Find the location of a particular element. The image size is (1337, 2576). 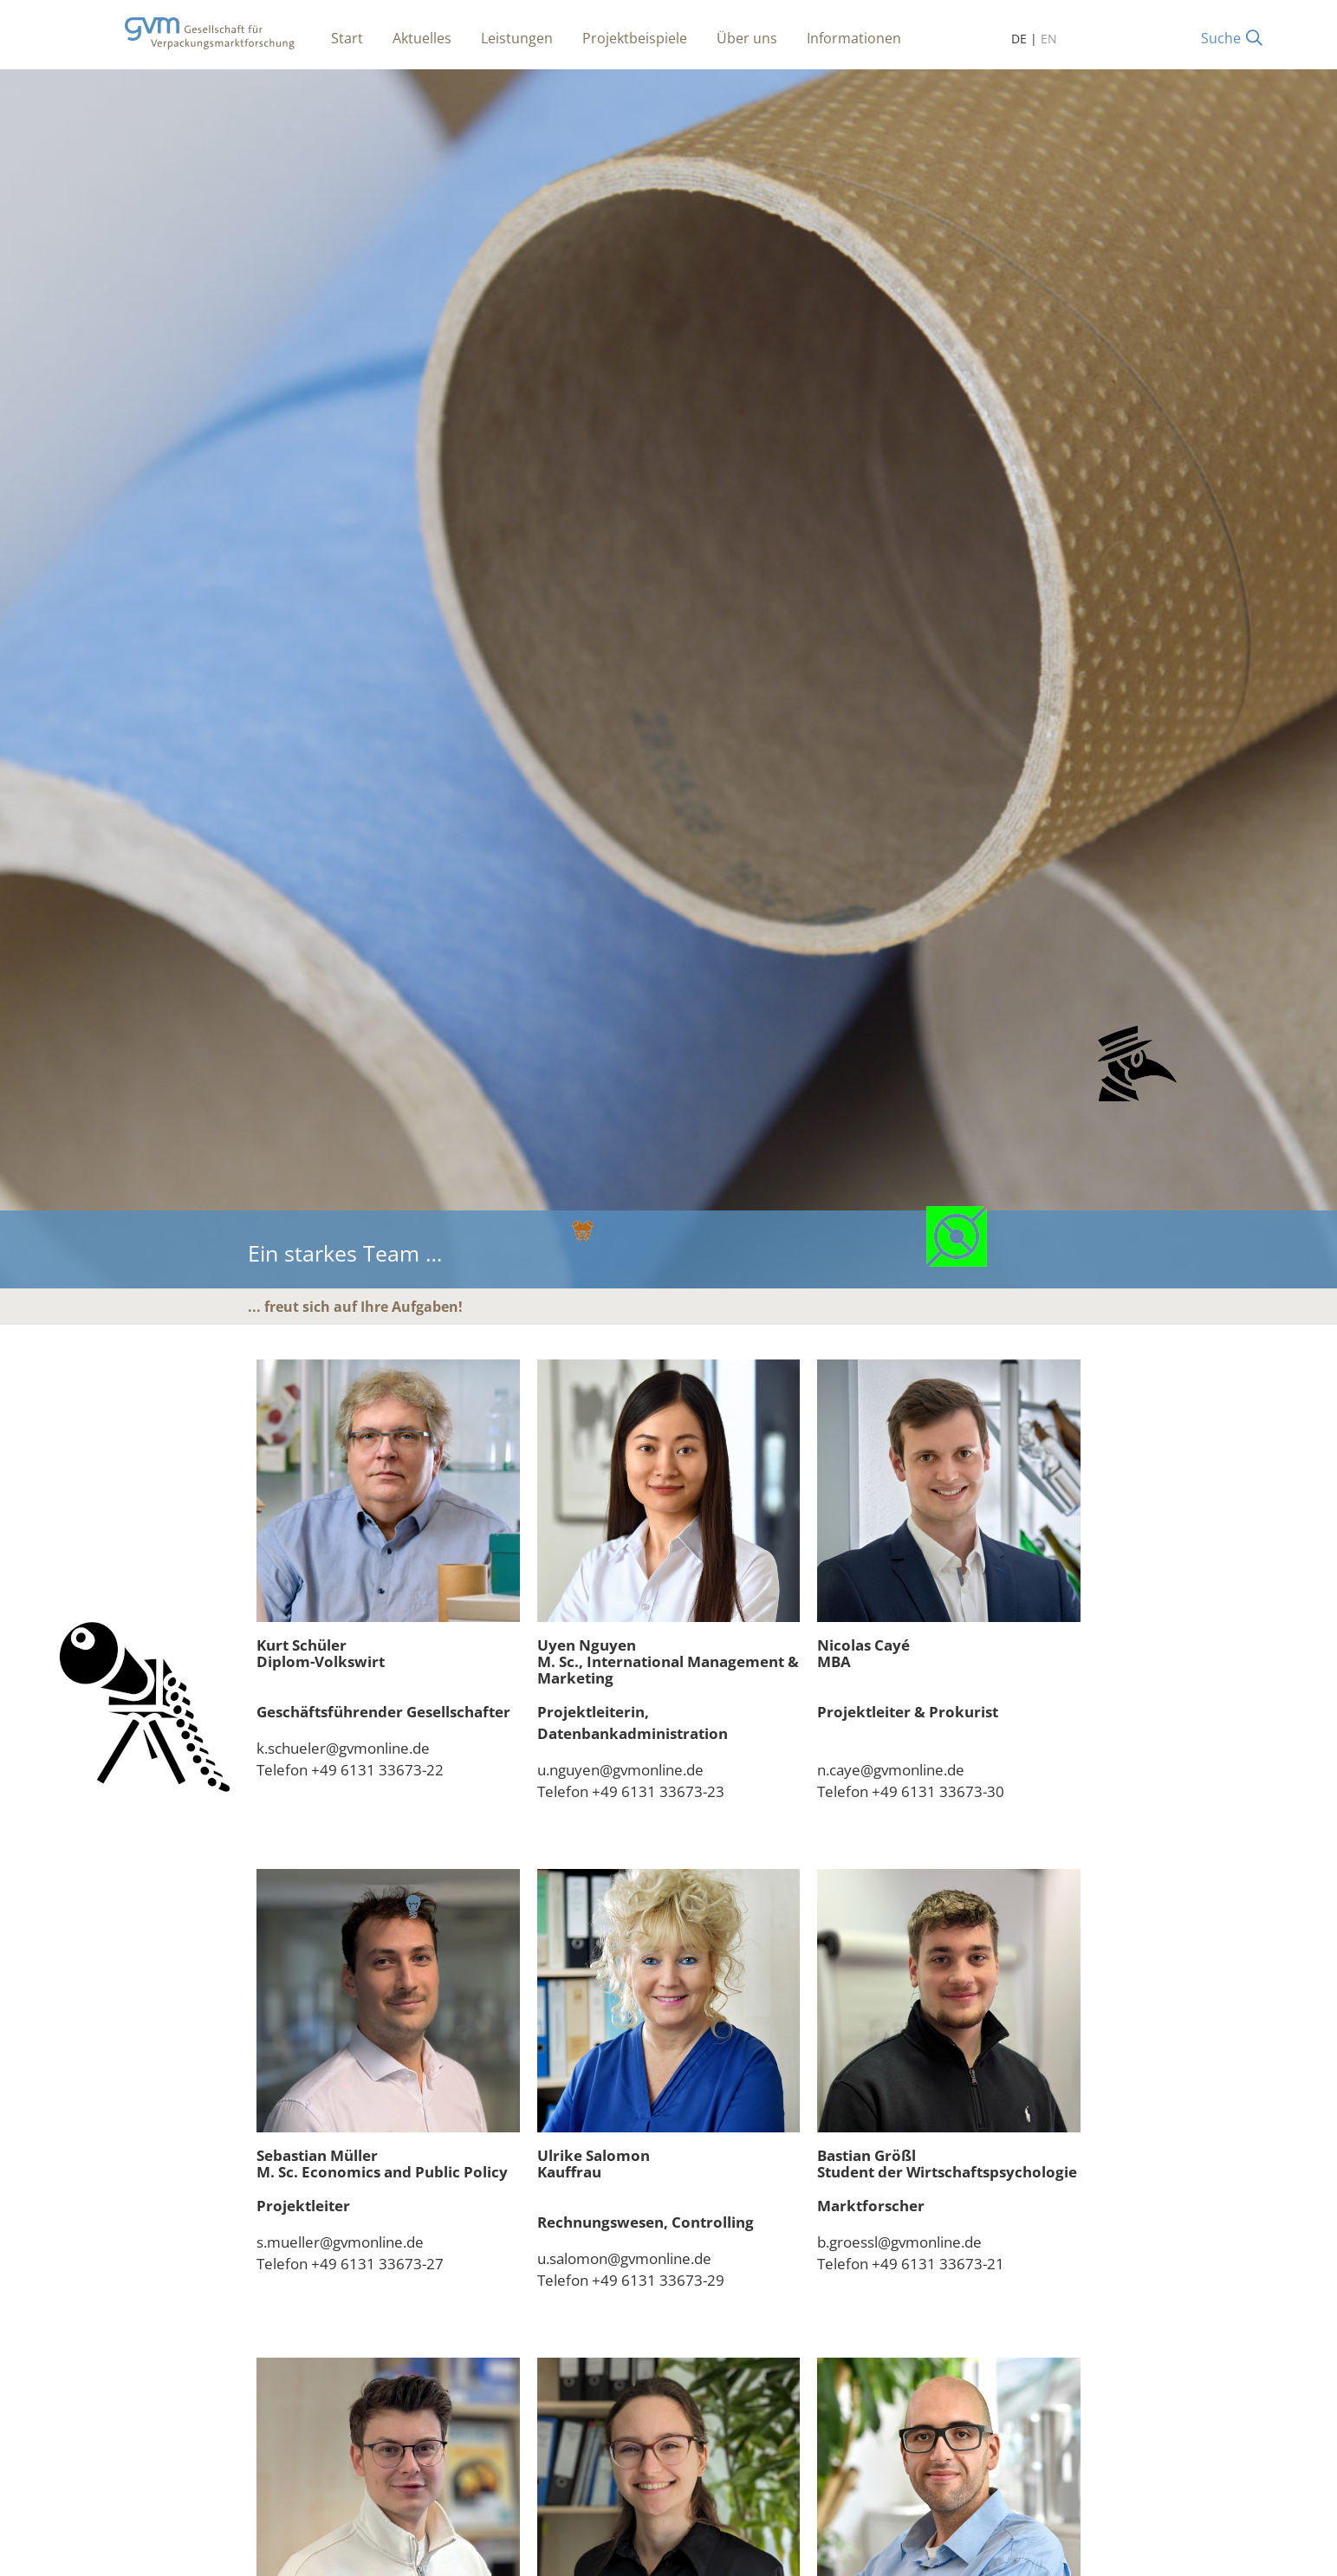

equip torso armor piece is located at coordinates (582, 1230).